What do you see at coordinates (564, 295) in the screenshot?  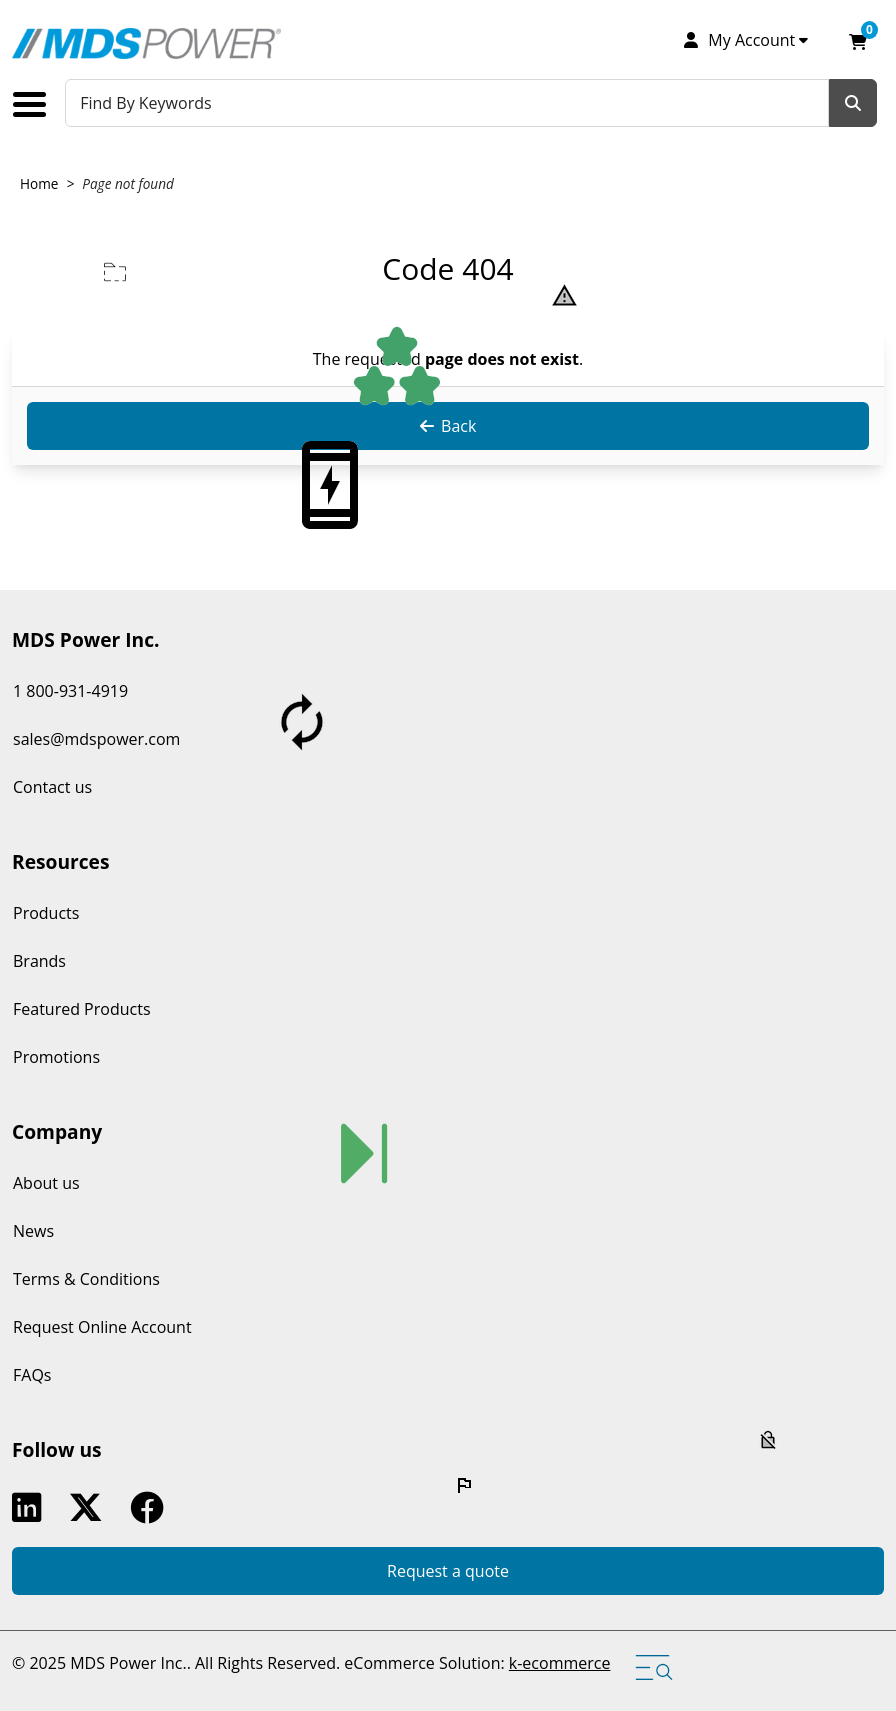 I see `indicates a warning or caution state` at bounding box center [564, 295].